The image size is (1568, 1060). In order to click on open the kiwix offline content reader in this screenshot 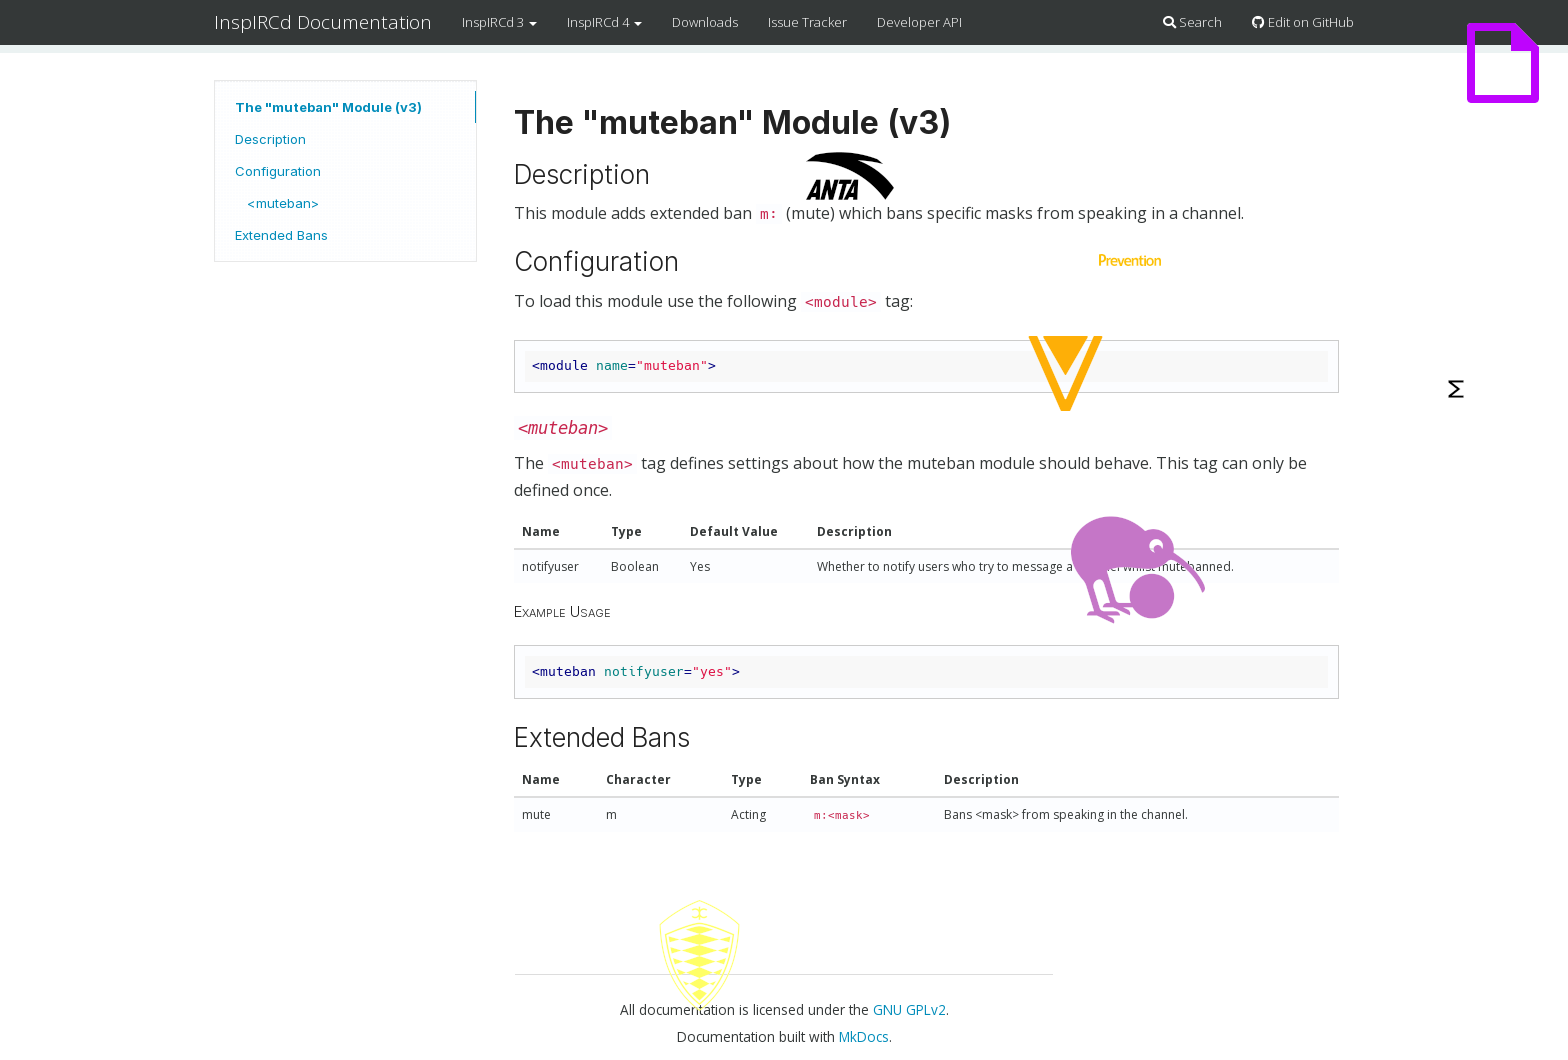, I will do `click(1138, 570)`.